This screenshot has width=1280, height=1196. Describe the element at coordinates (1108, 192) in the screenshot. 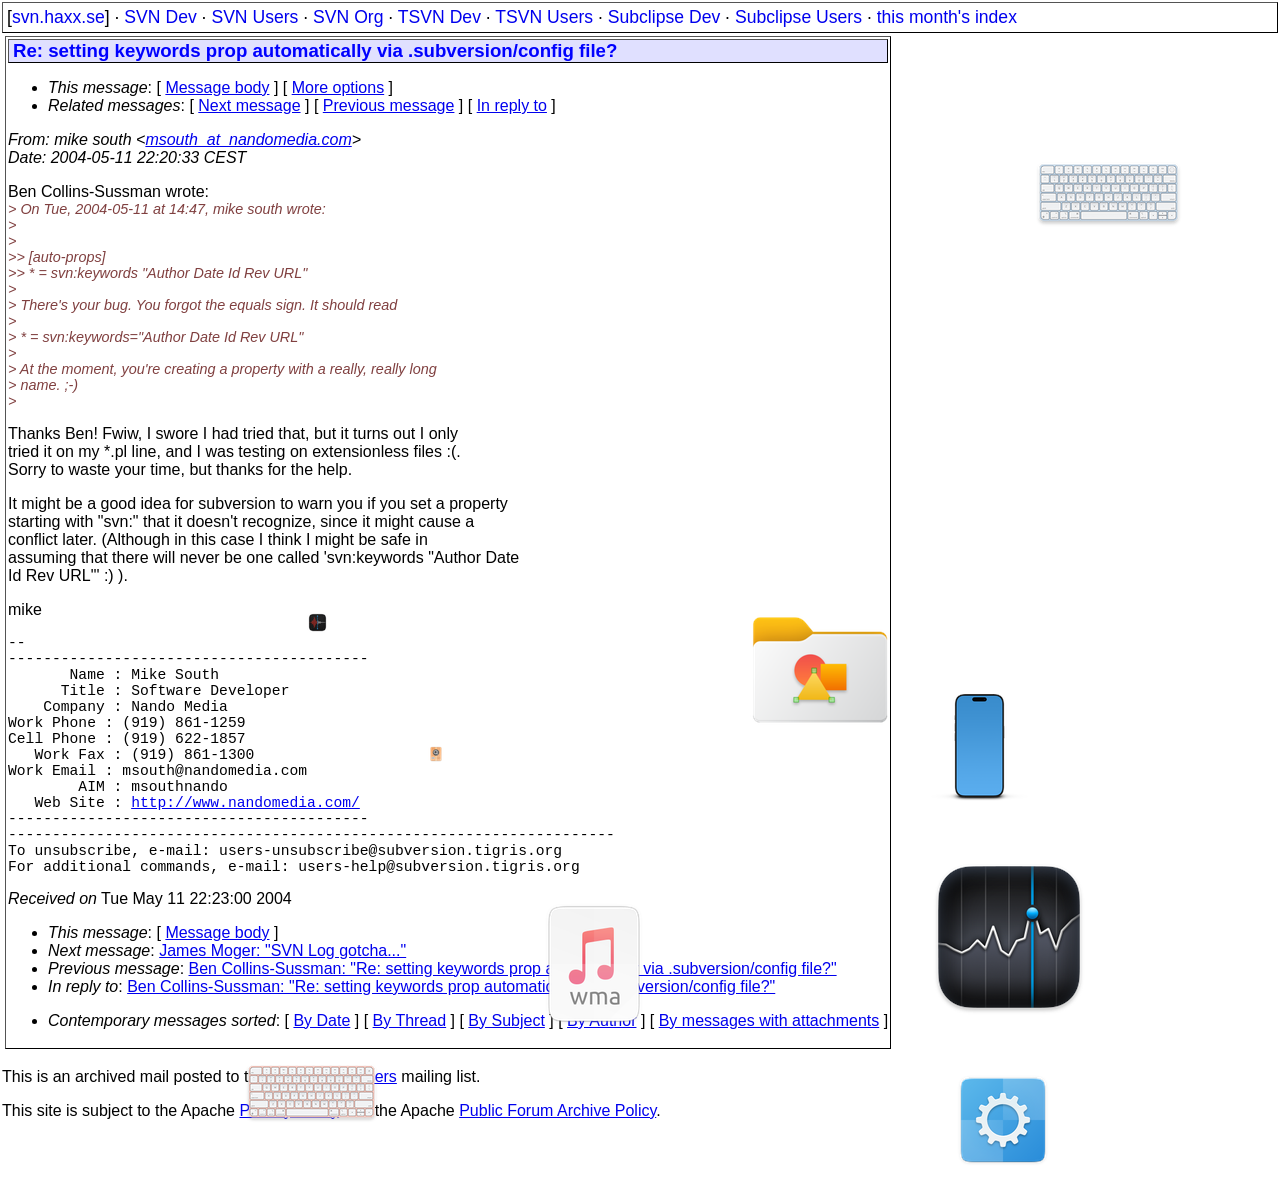

I see `connect to a bluetooth keyboard` at that location.